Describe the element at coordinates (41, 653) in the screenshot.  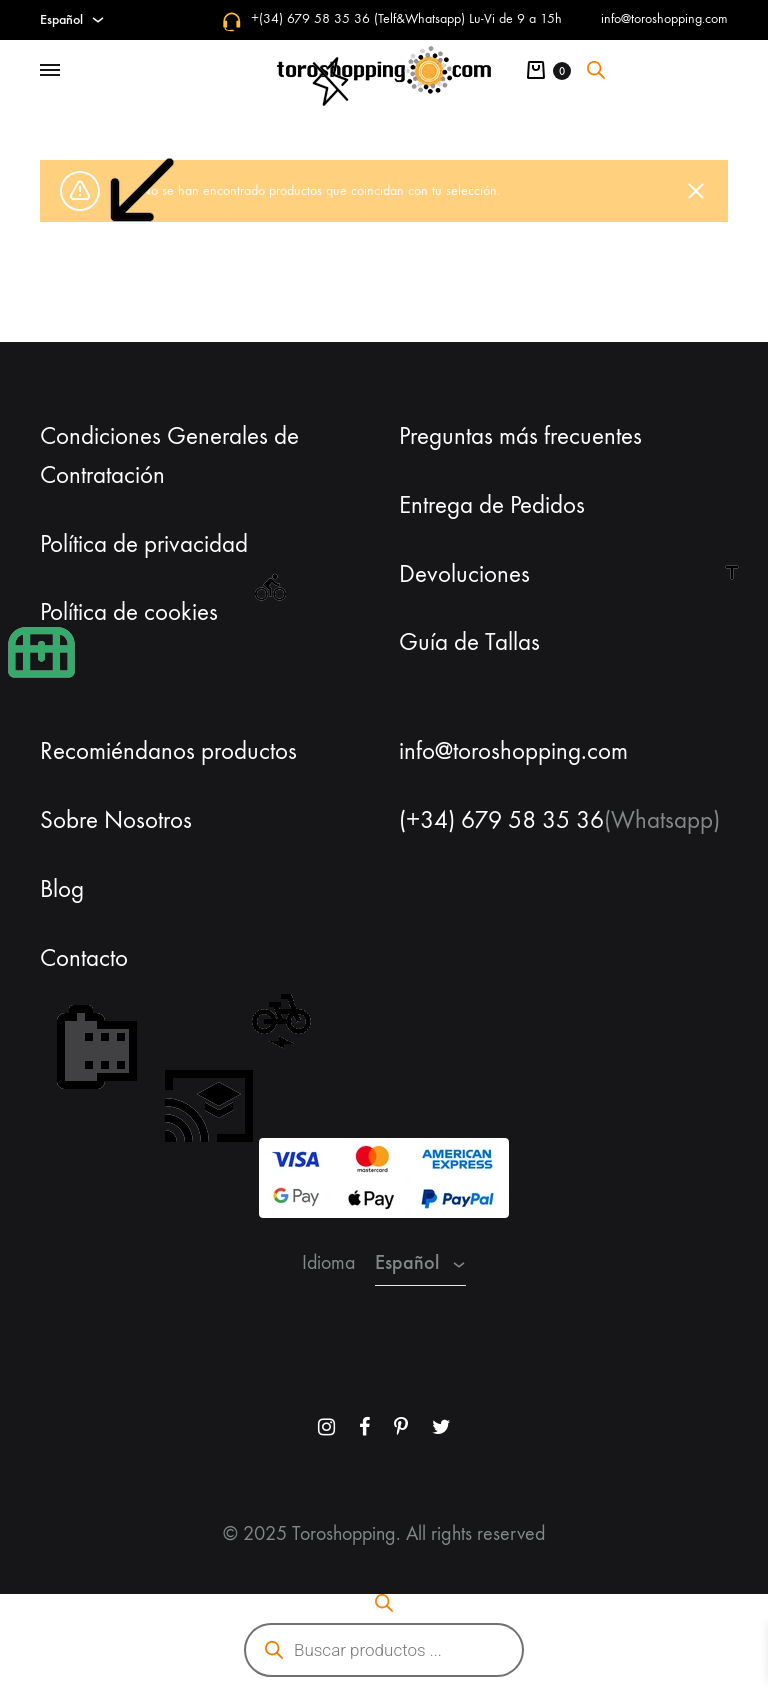
I see `access stored rewards or collectibles` at that location.